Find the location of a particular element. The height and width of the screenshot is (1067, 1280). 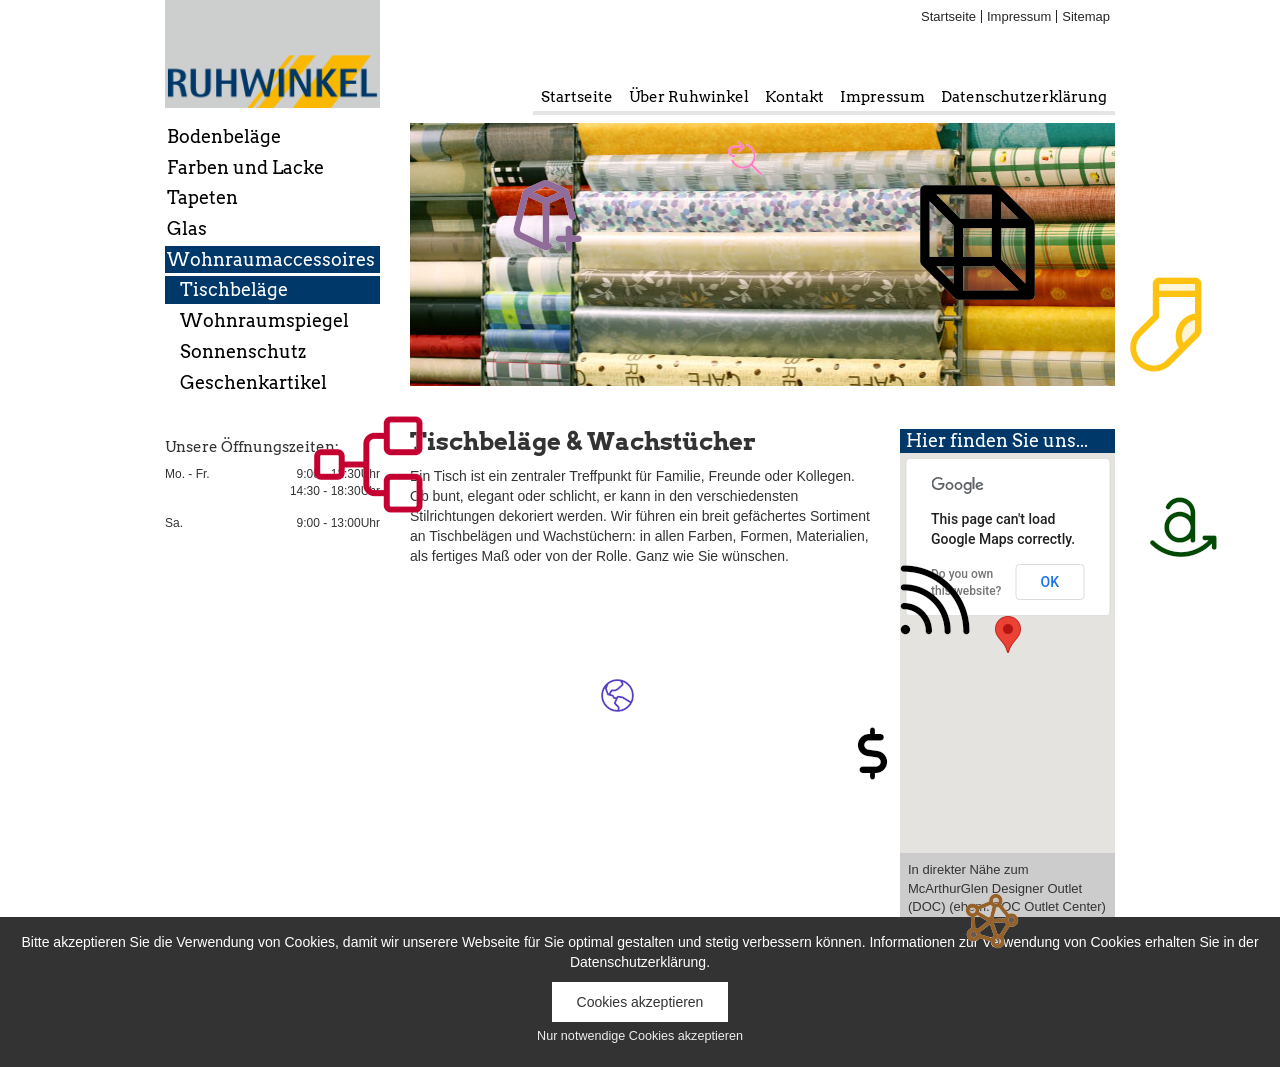

subscribe to RSS feed is located at coordinates (932, 603).